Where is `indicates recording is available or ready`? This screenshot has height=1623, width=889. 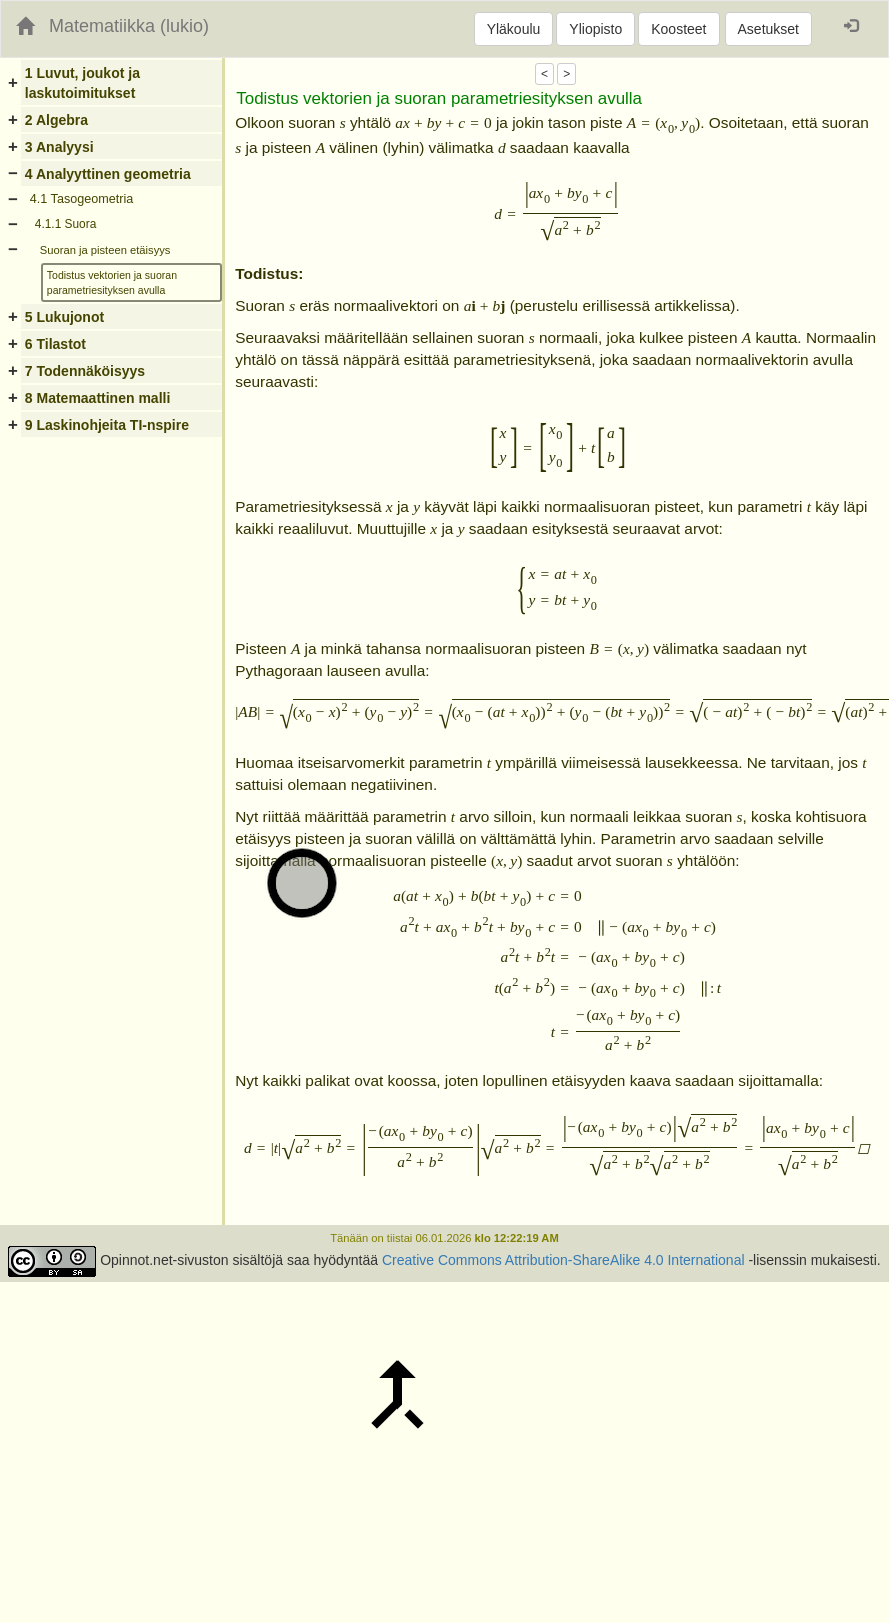
indicates recording is available or ready is located at coordinates (302, 883).